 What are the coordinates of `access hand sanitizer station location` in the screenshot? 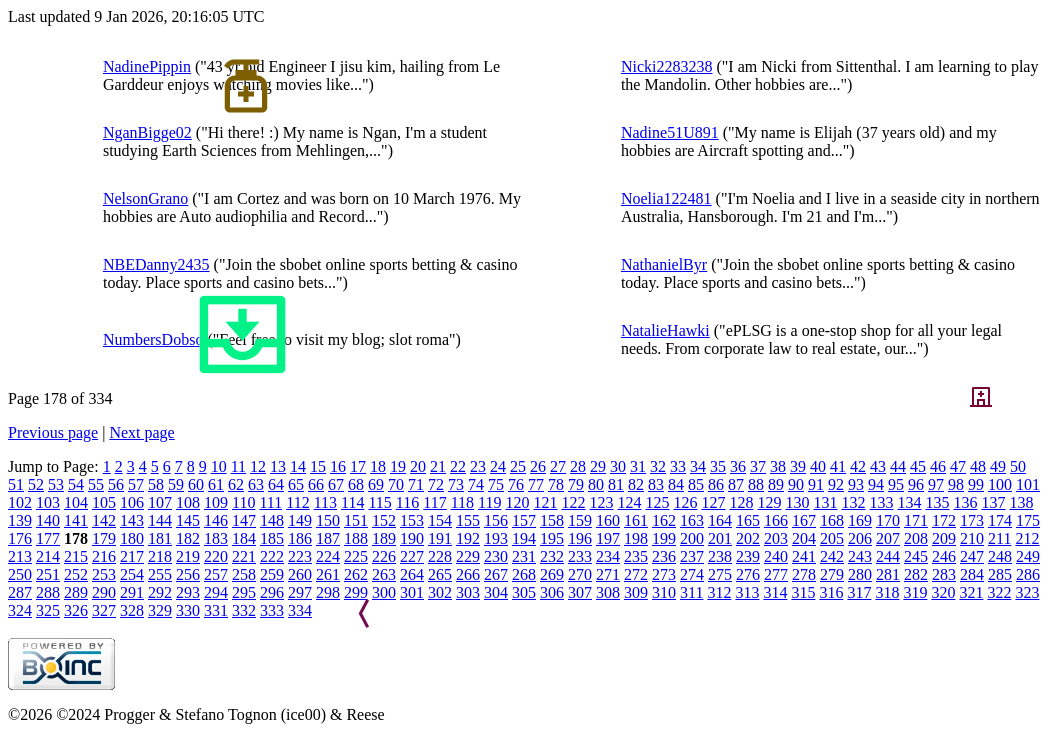 It's located at (246, 86).